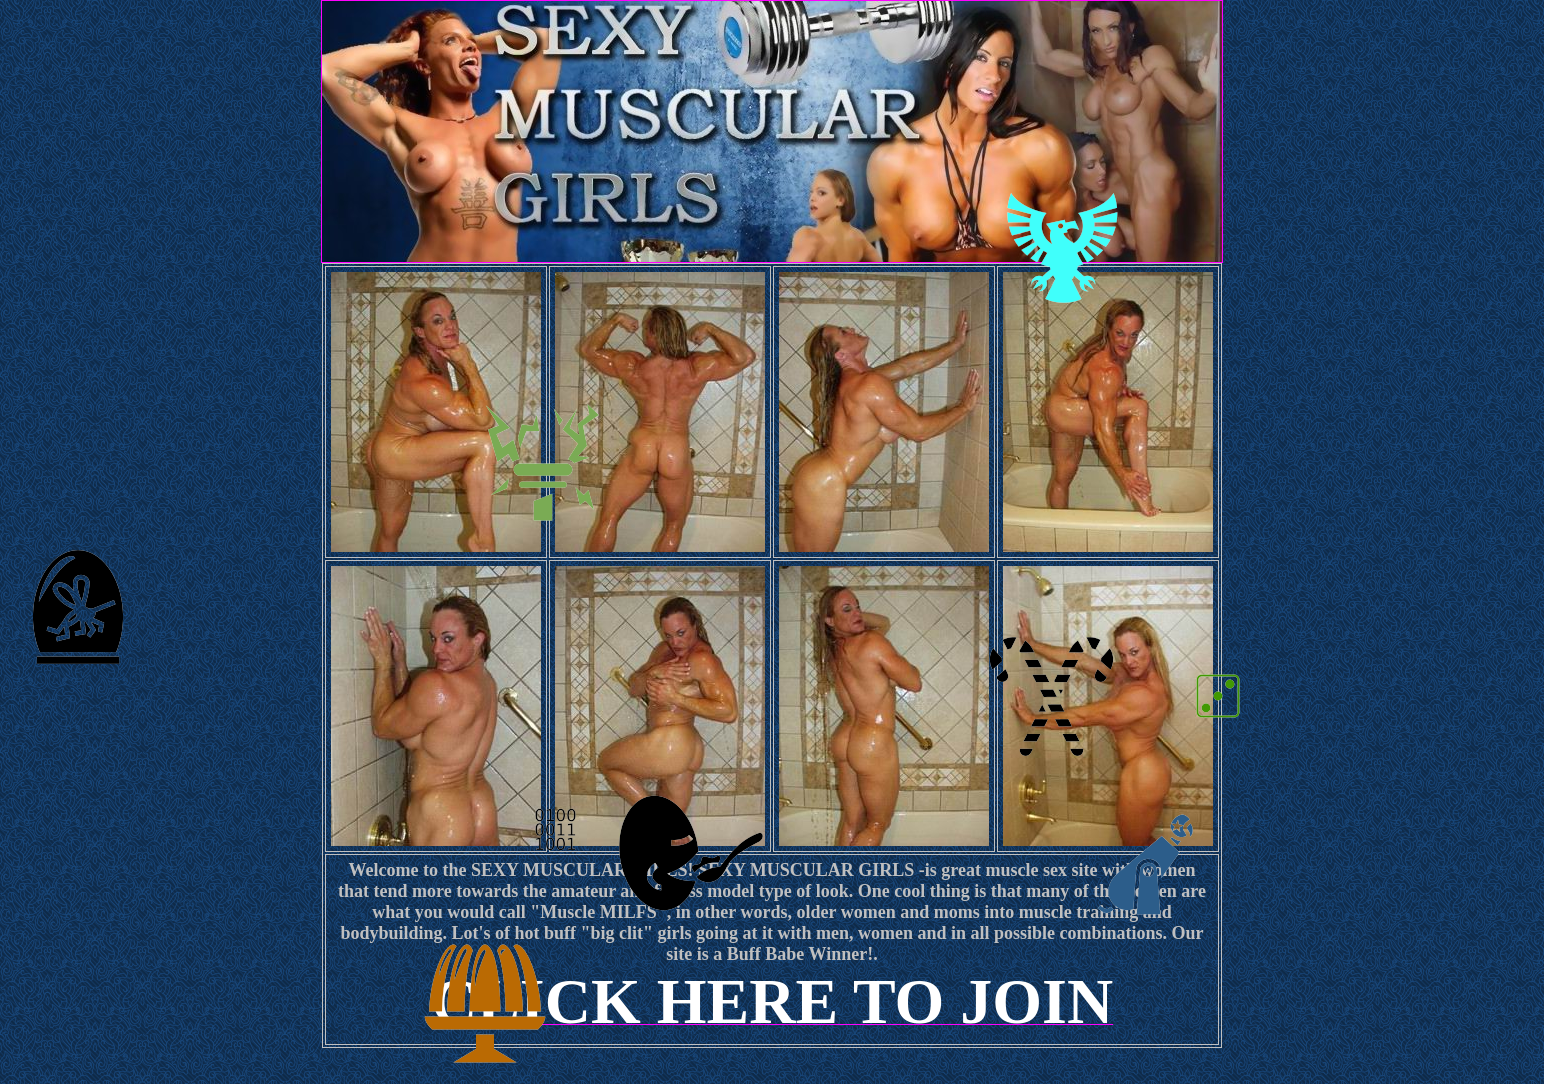 The width and height of the screenshot is (1544, 1084). What do you see at coordinates (1051, 696) in the screenshot?
I see `holiday or christmas-themed content` at bounding box center [1051, 696].